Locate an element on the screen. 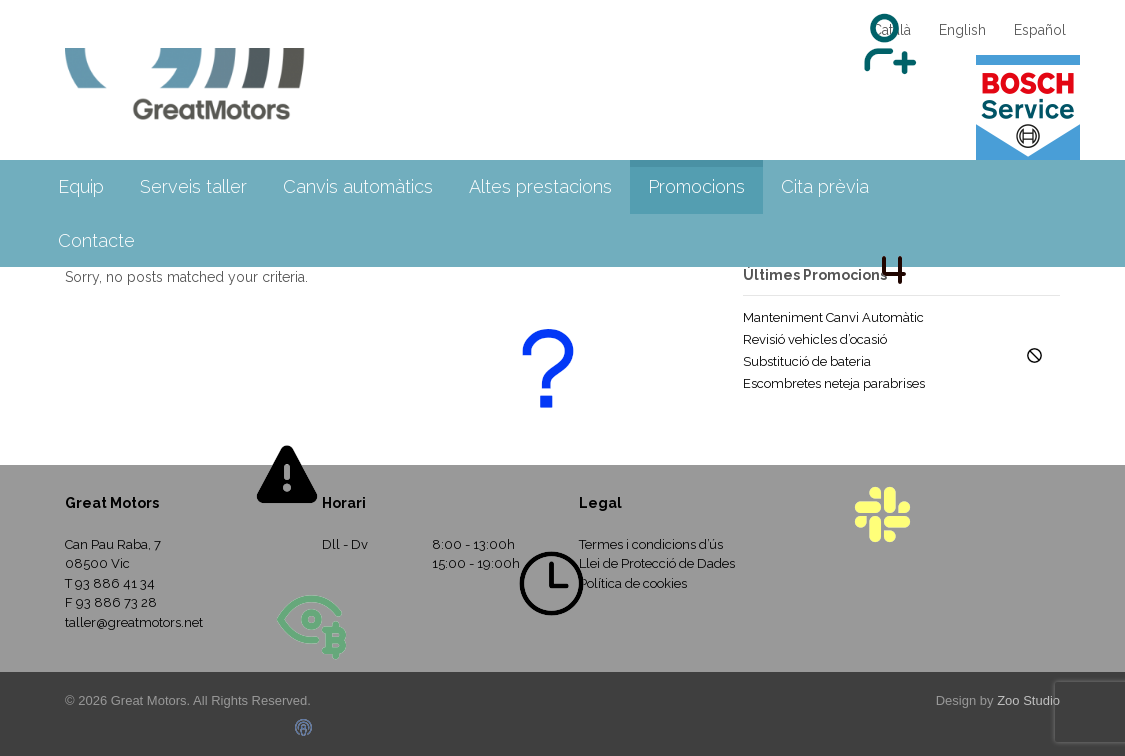  view time or clock settings is located at coordinates (551, 583).